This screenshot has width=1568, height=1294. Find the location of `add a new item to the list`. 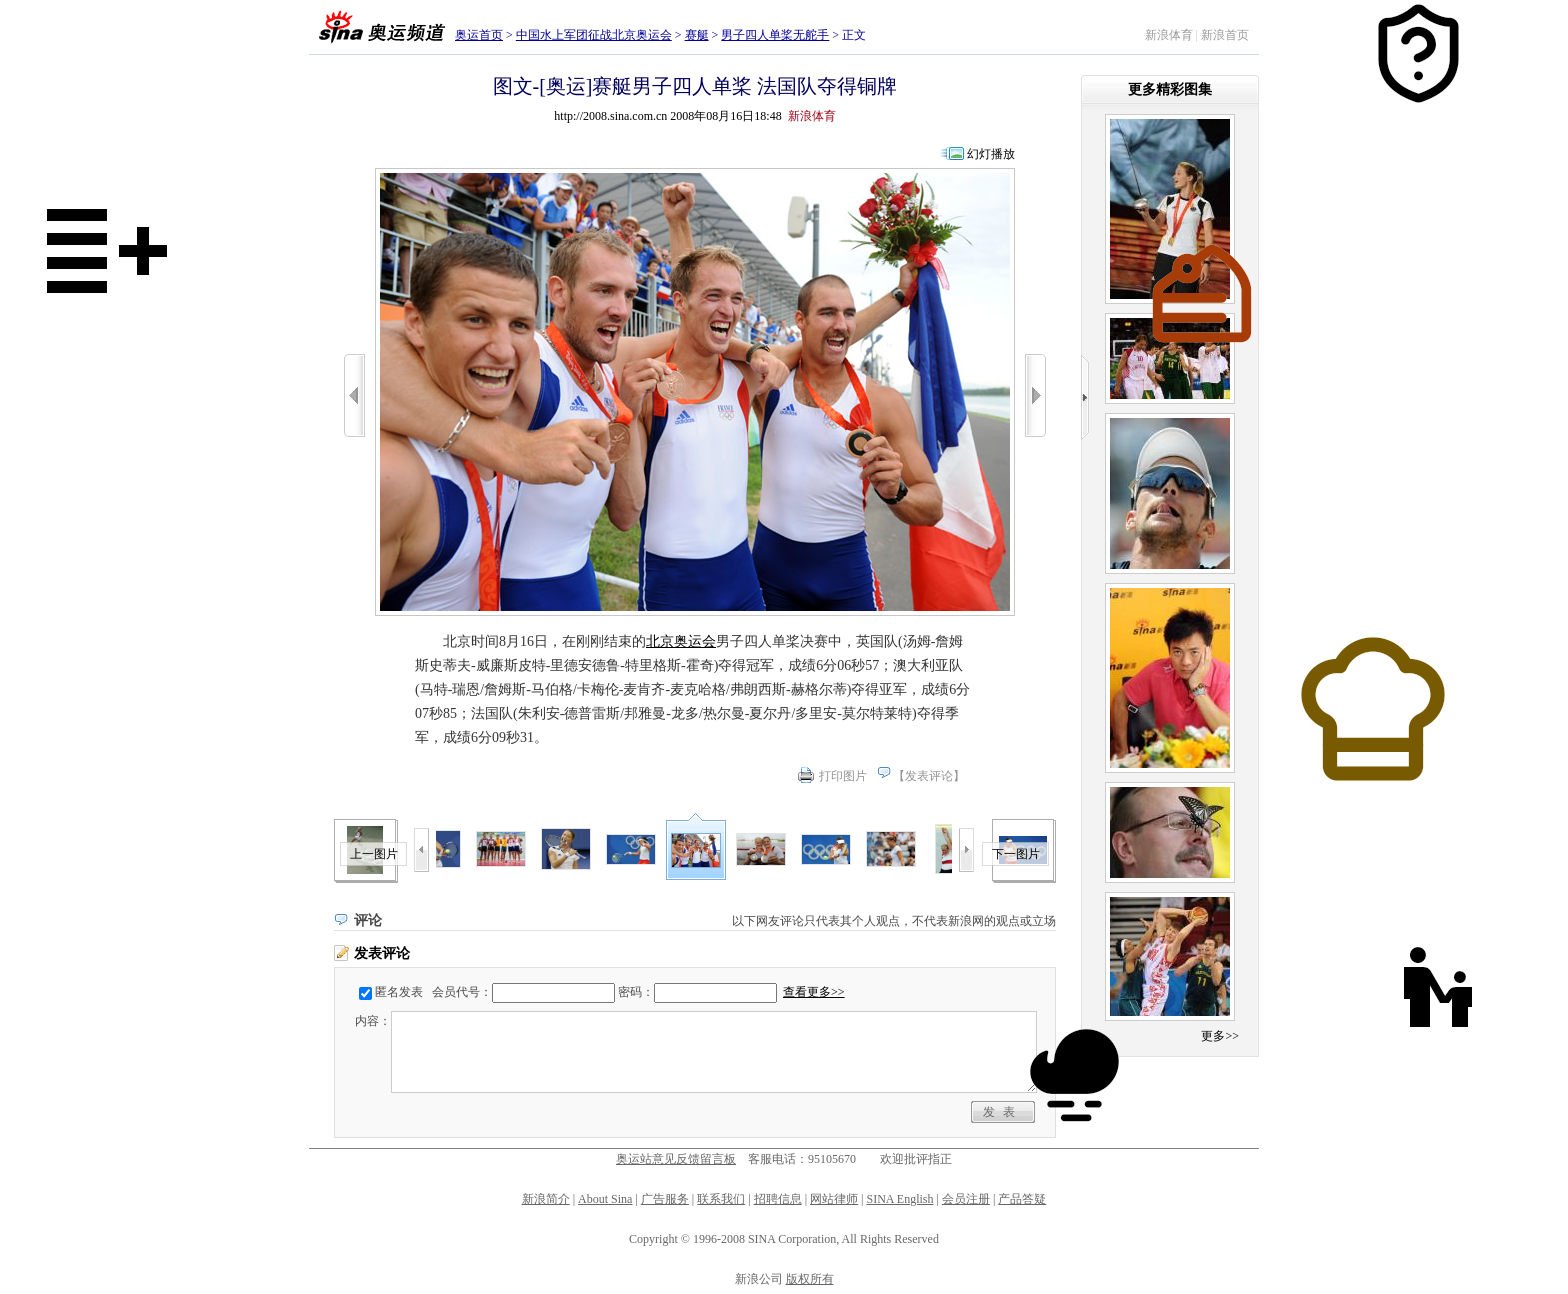

add a new item to the list is located at coordinates (107, 251).